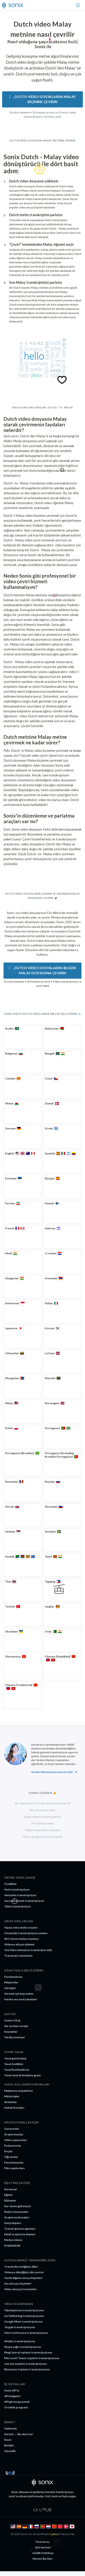  I want to click on access cable car or gondola transit options, so click(59, 1589).